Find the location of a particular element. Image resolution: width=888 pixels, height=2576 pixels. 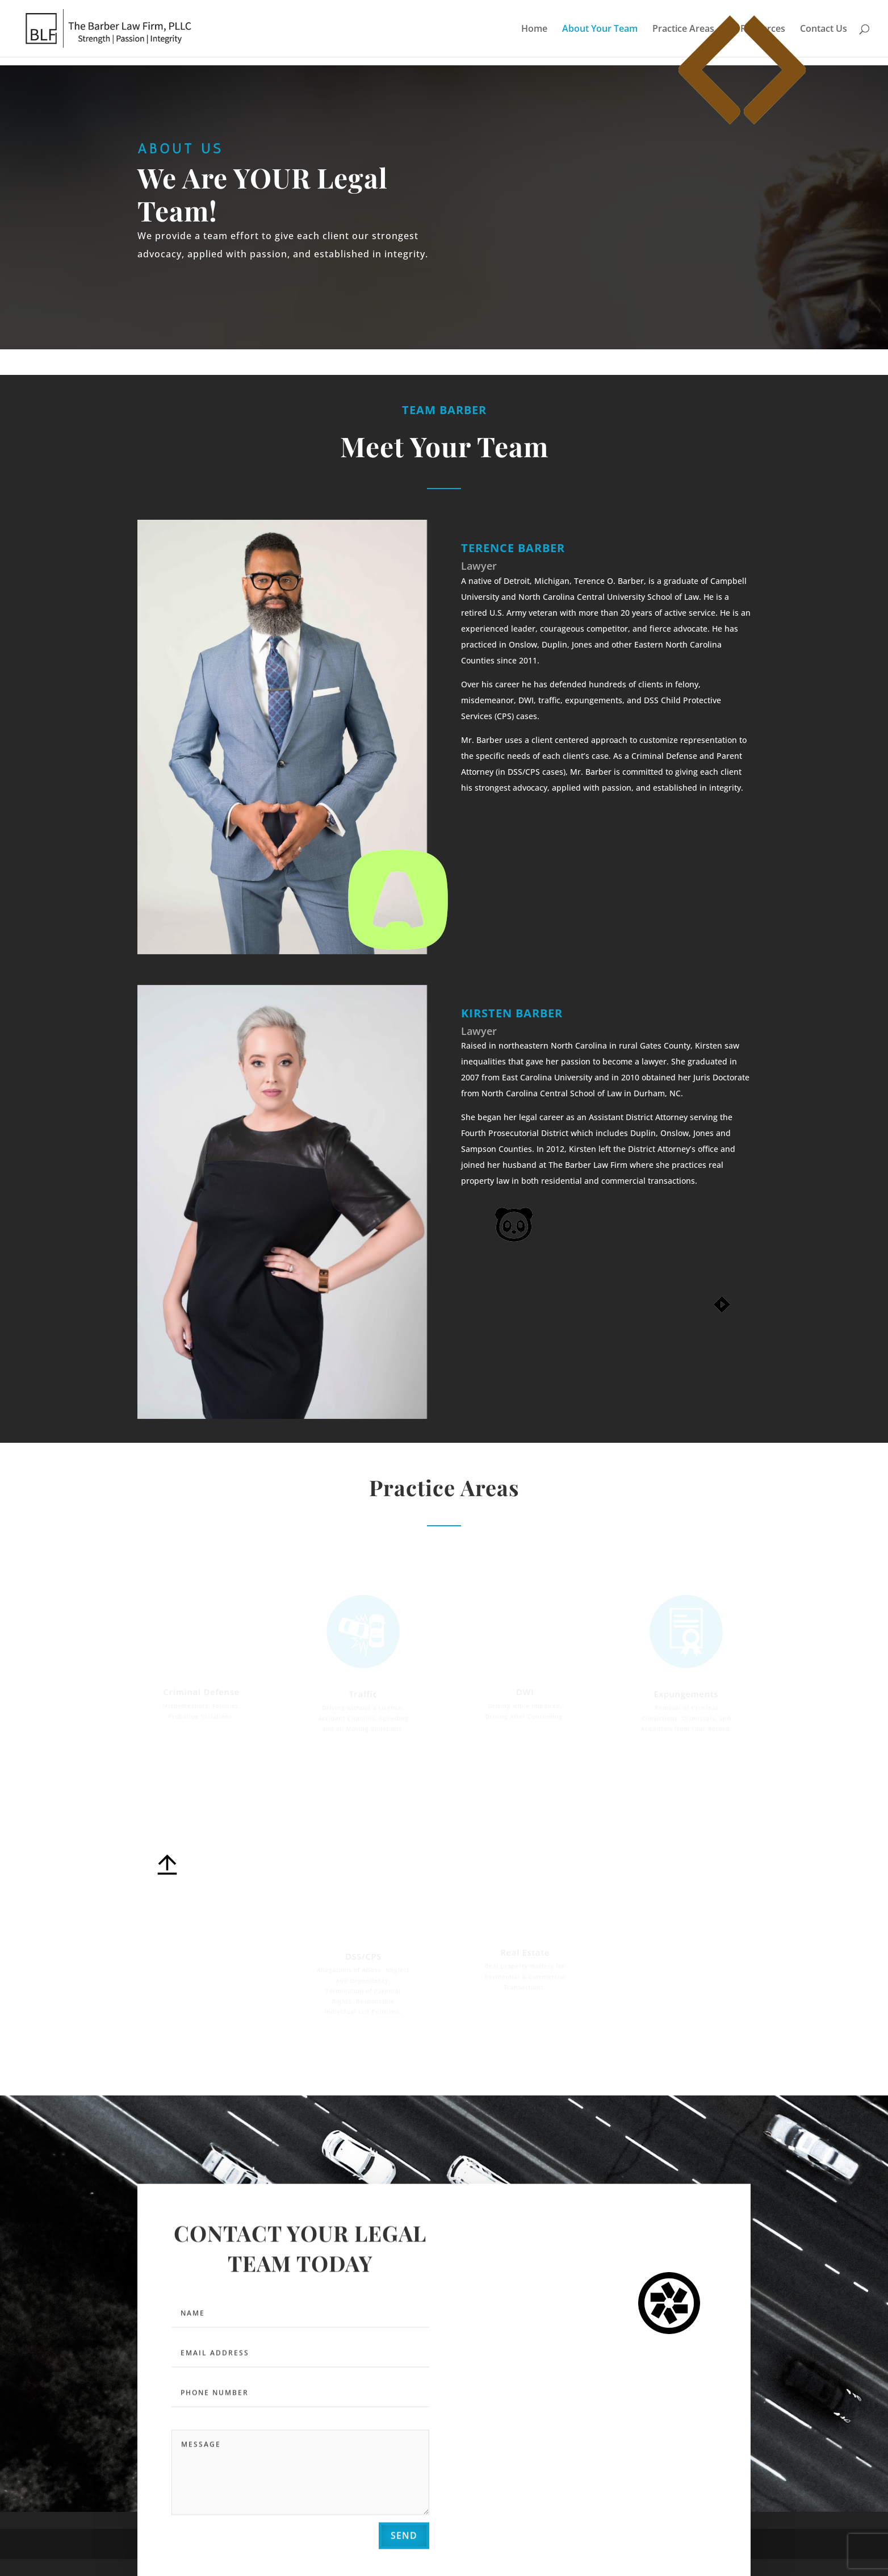

open Pivotal Tracker app is located at coordinates (669, 2303).